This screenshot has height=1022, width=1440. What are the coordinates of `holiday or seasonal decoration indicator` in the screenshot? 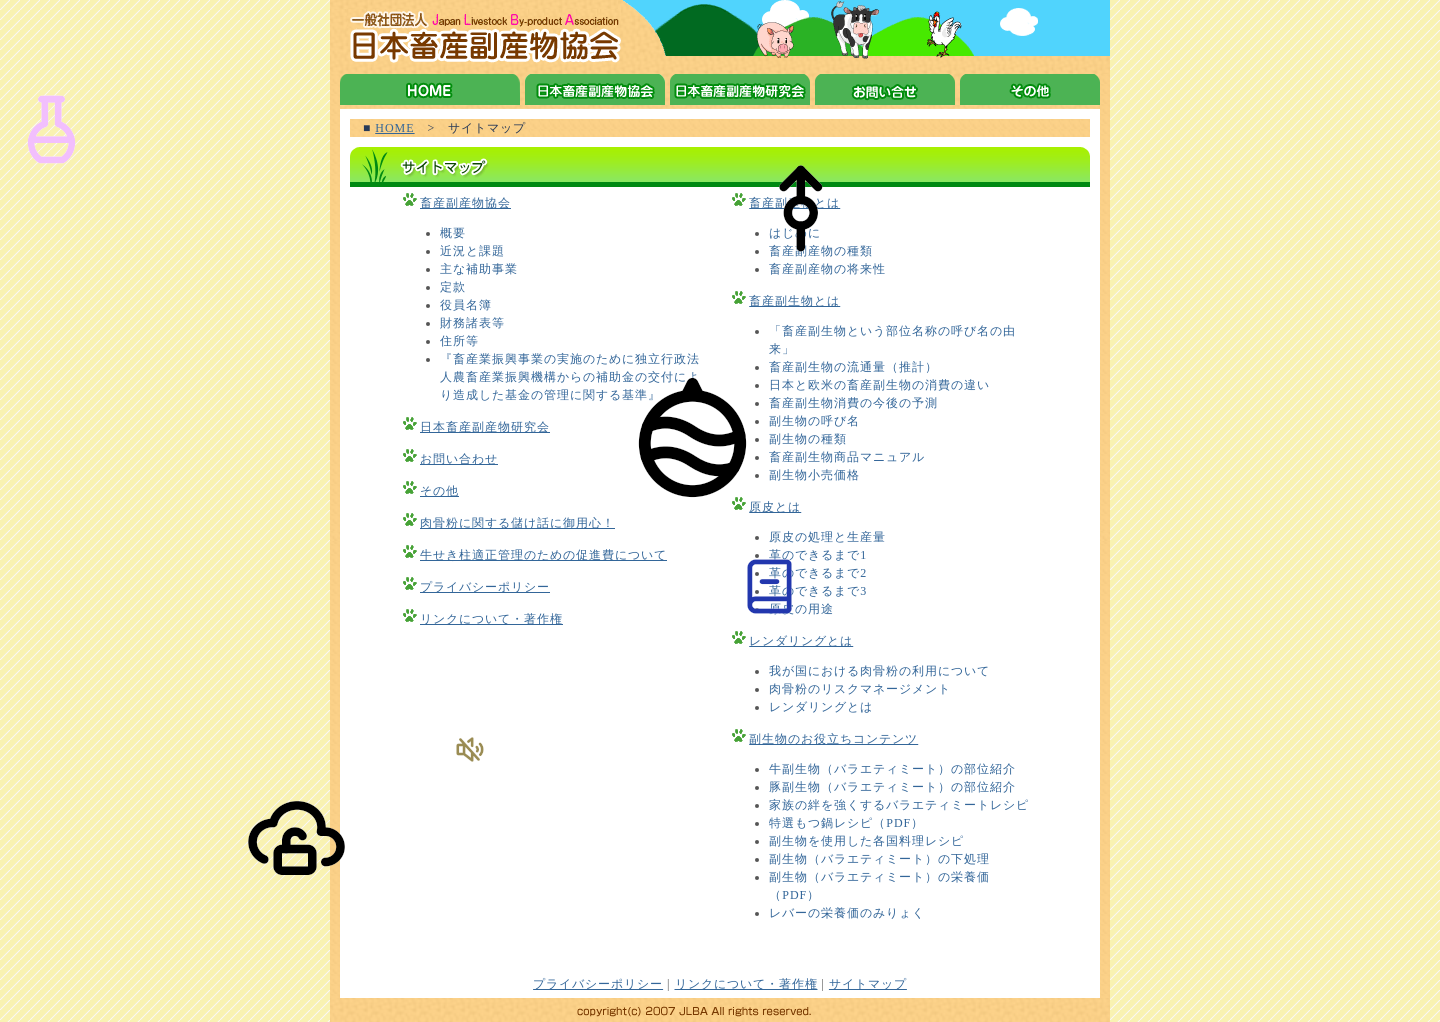 It's located at (692, 437).